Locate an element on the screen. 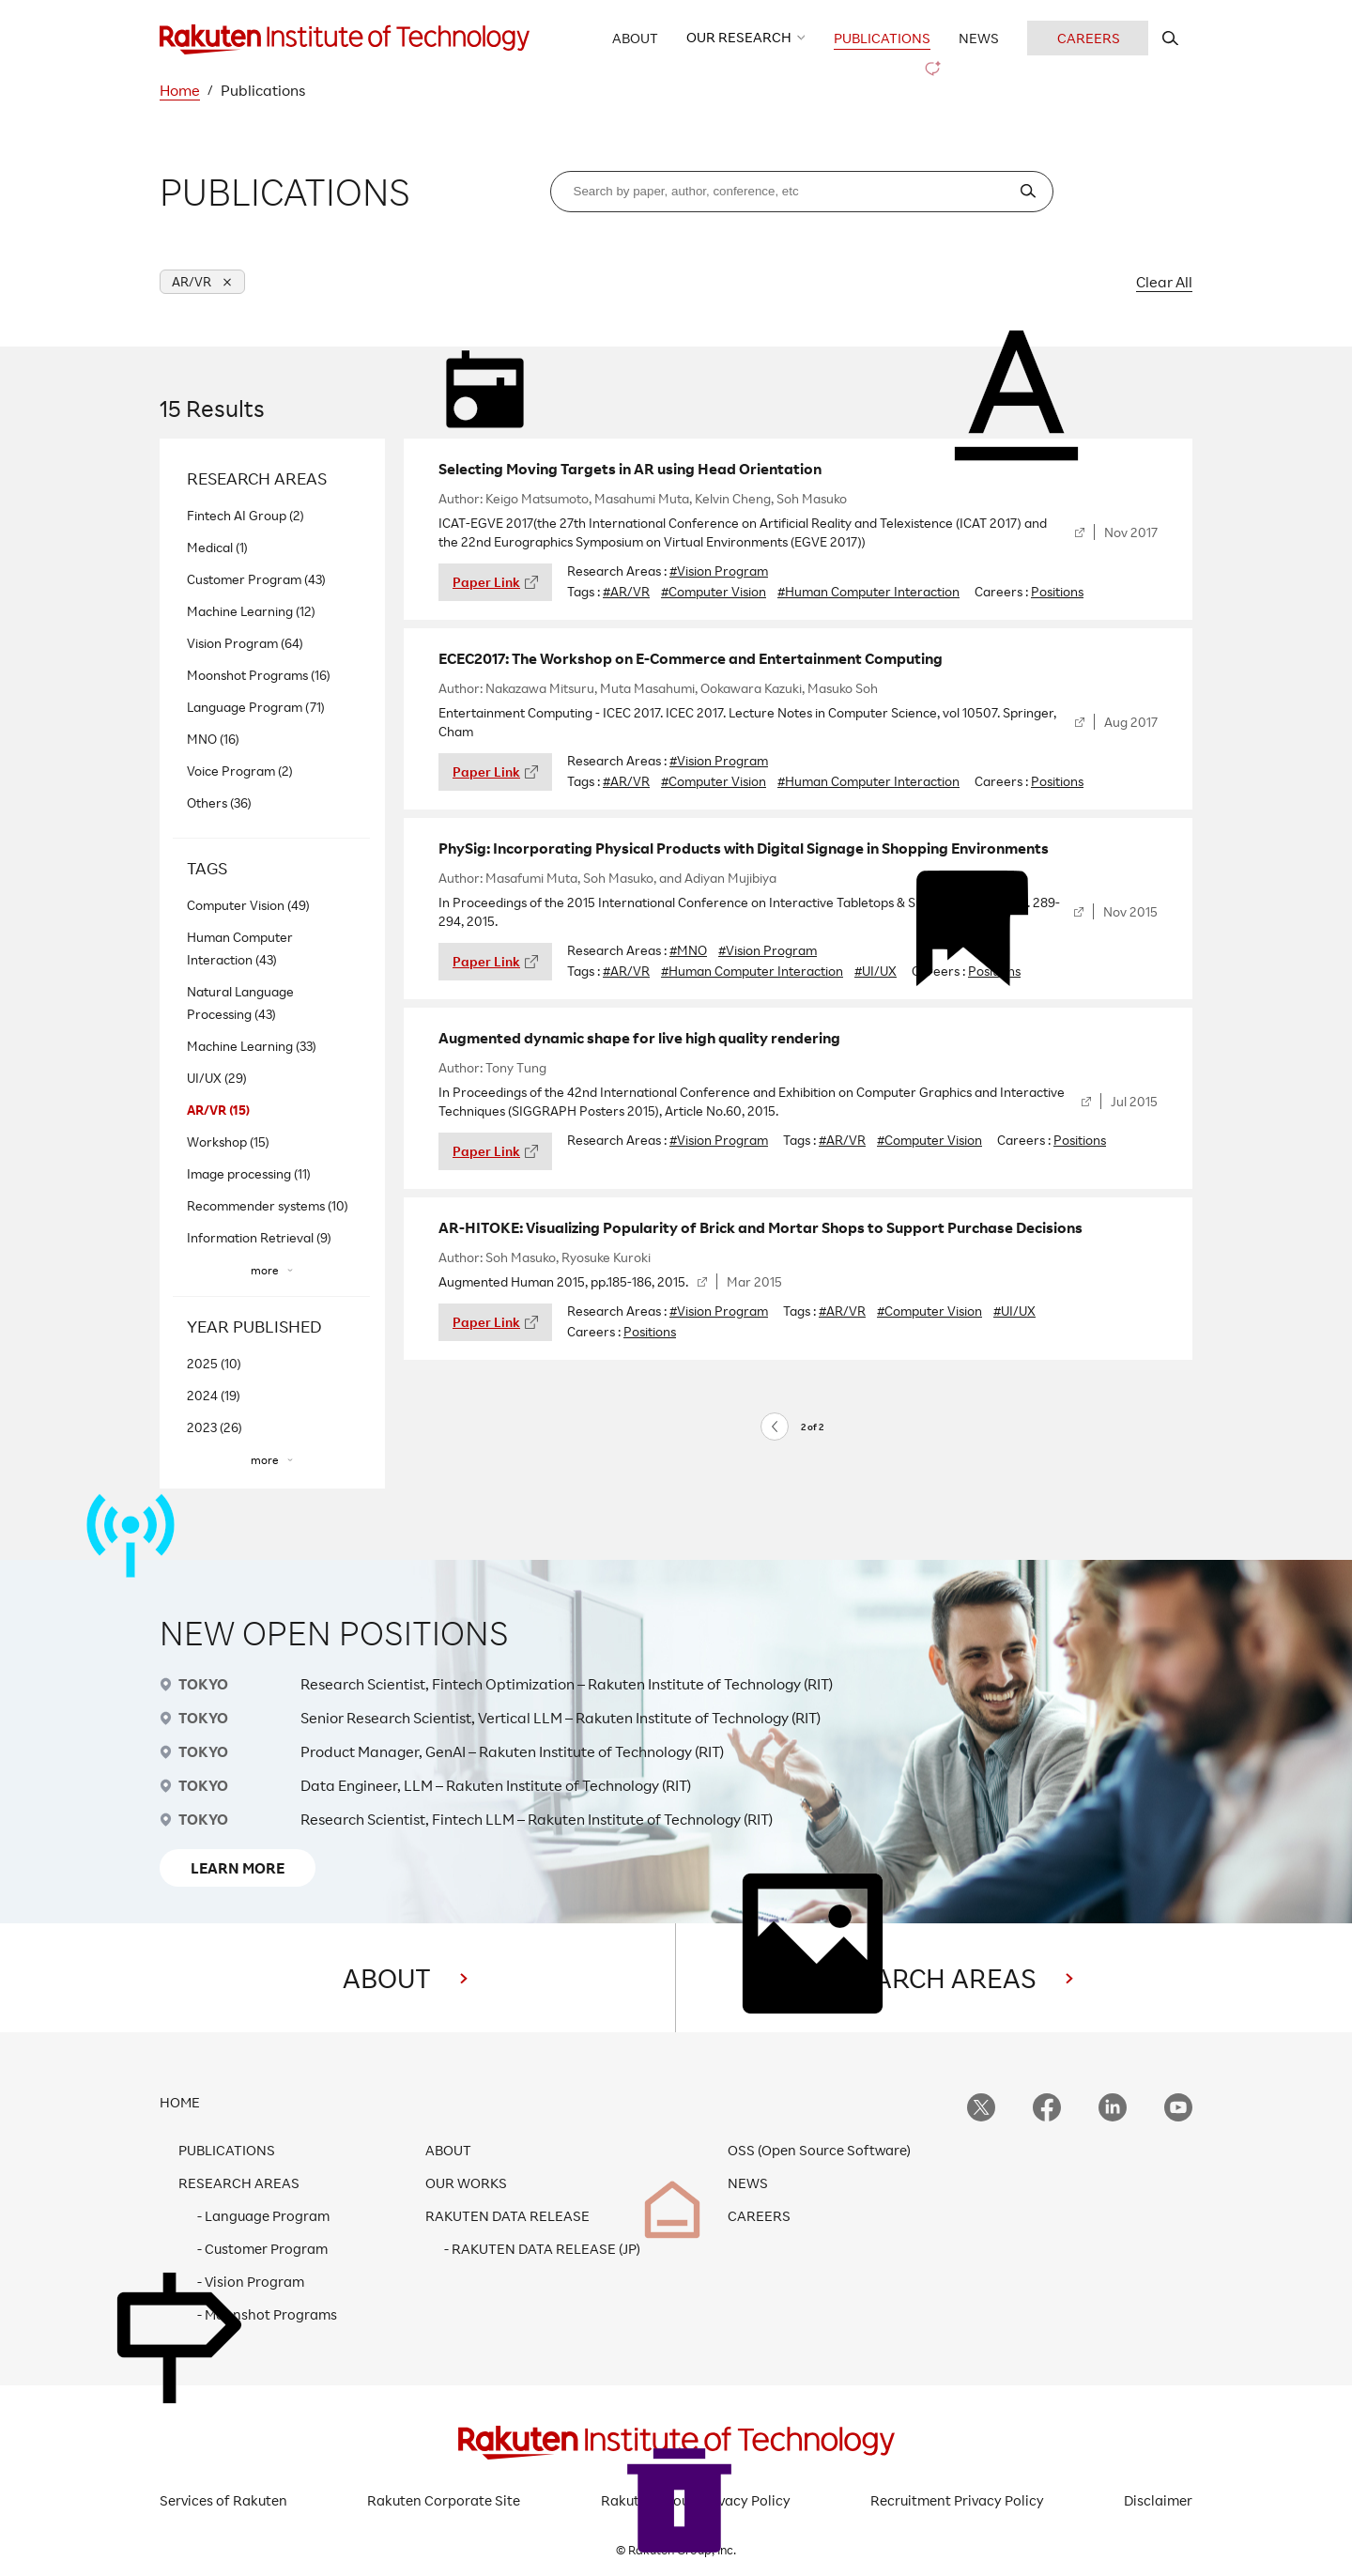 The image size is (1352, 2576). get directions or navigate to a destination is located at coordinates (176, 2337).